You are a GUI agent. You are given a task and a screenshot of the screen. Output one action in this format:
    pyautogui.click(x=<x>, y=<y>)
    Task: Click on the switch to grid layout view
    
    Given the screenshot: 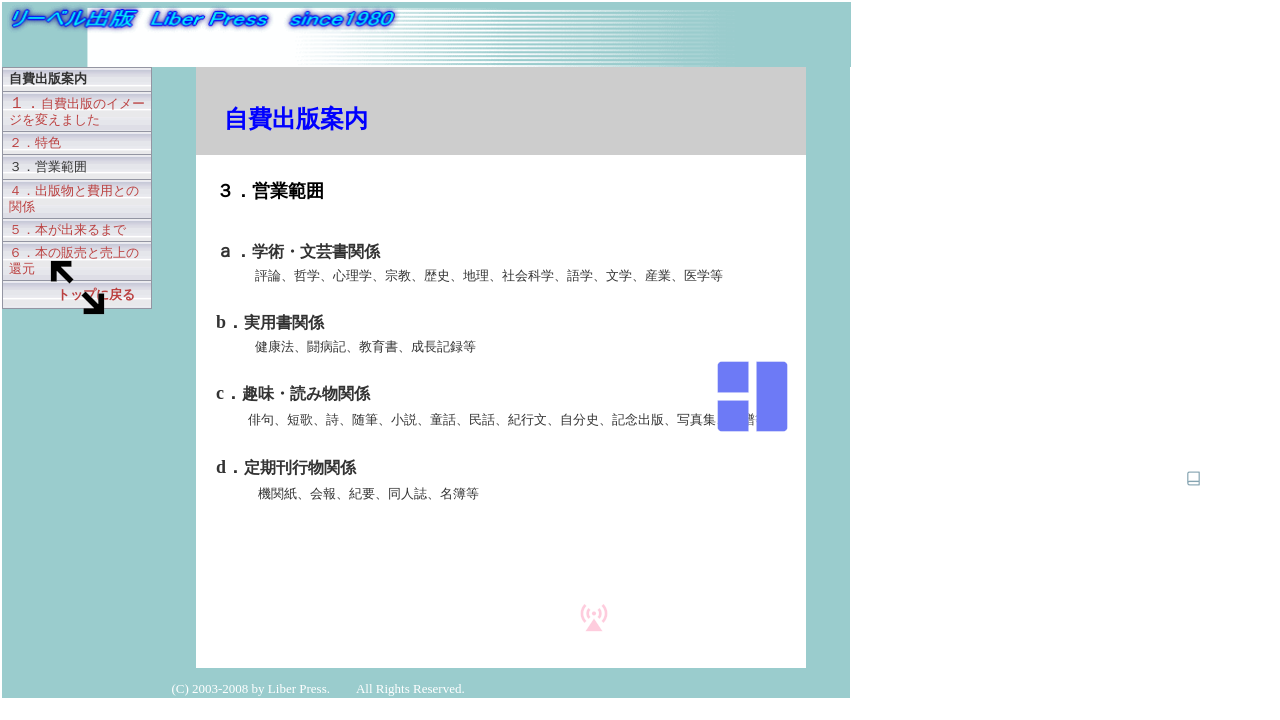 What is the action you would take?
    pyautogui.click(x=752, y=396)
    